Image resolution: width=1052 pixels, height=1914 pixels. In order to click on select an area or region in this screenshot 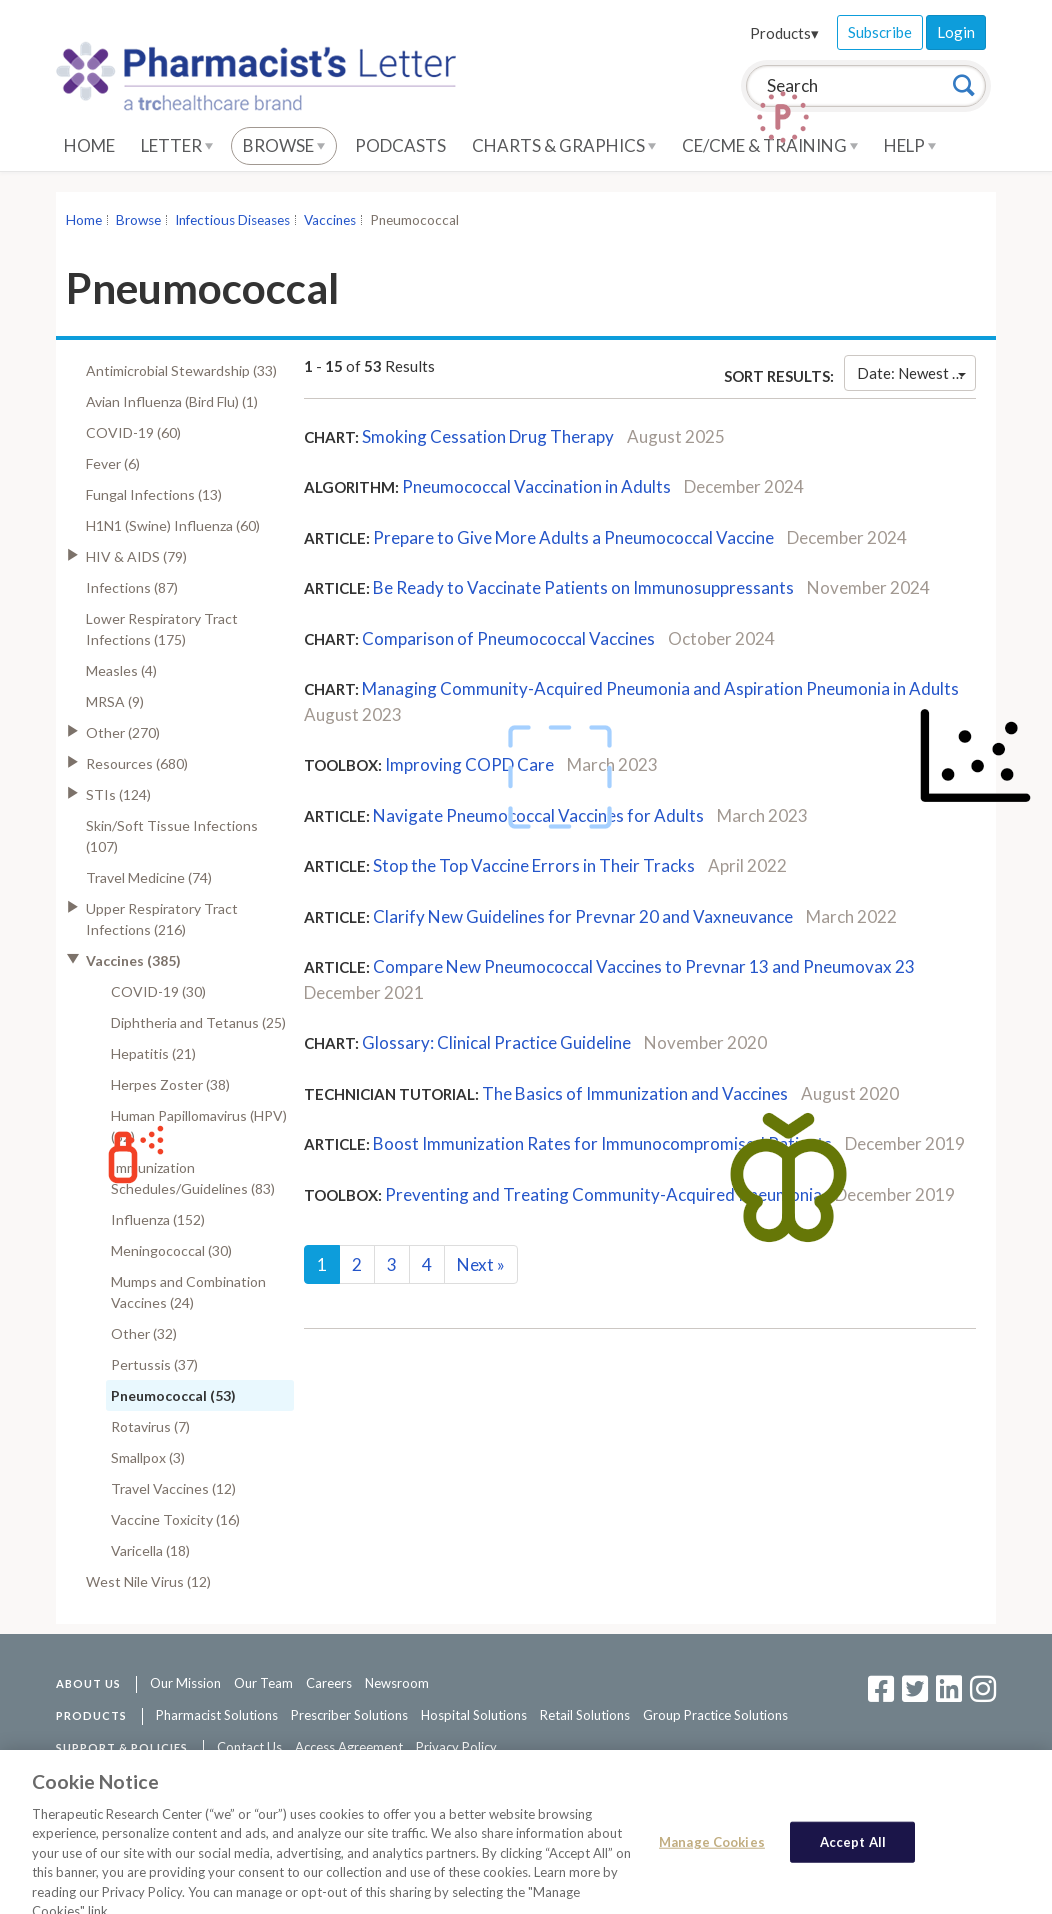, I will do `click(560, 777)`.